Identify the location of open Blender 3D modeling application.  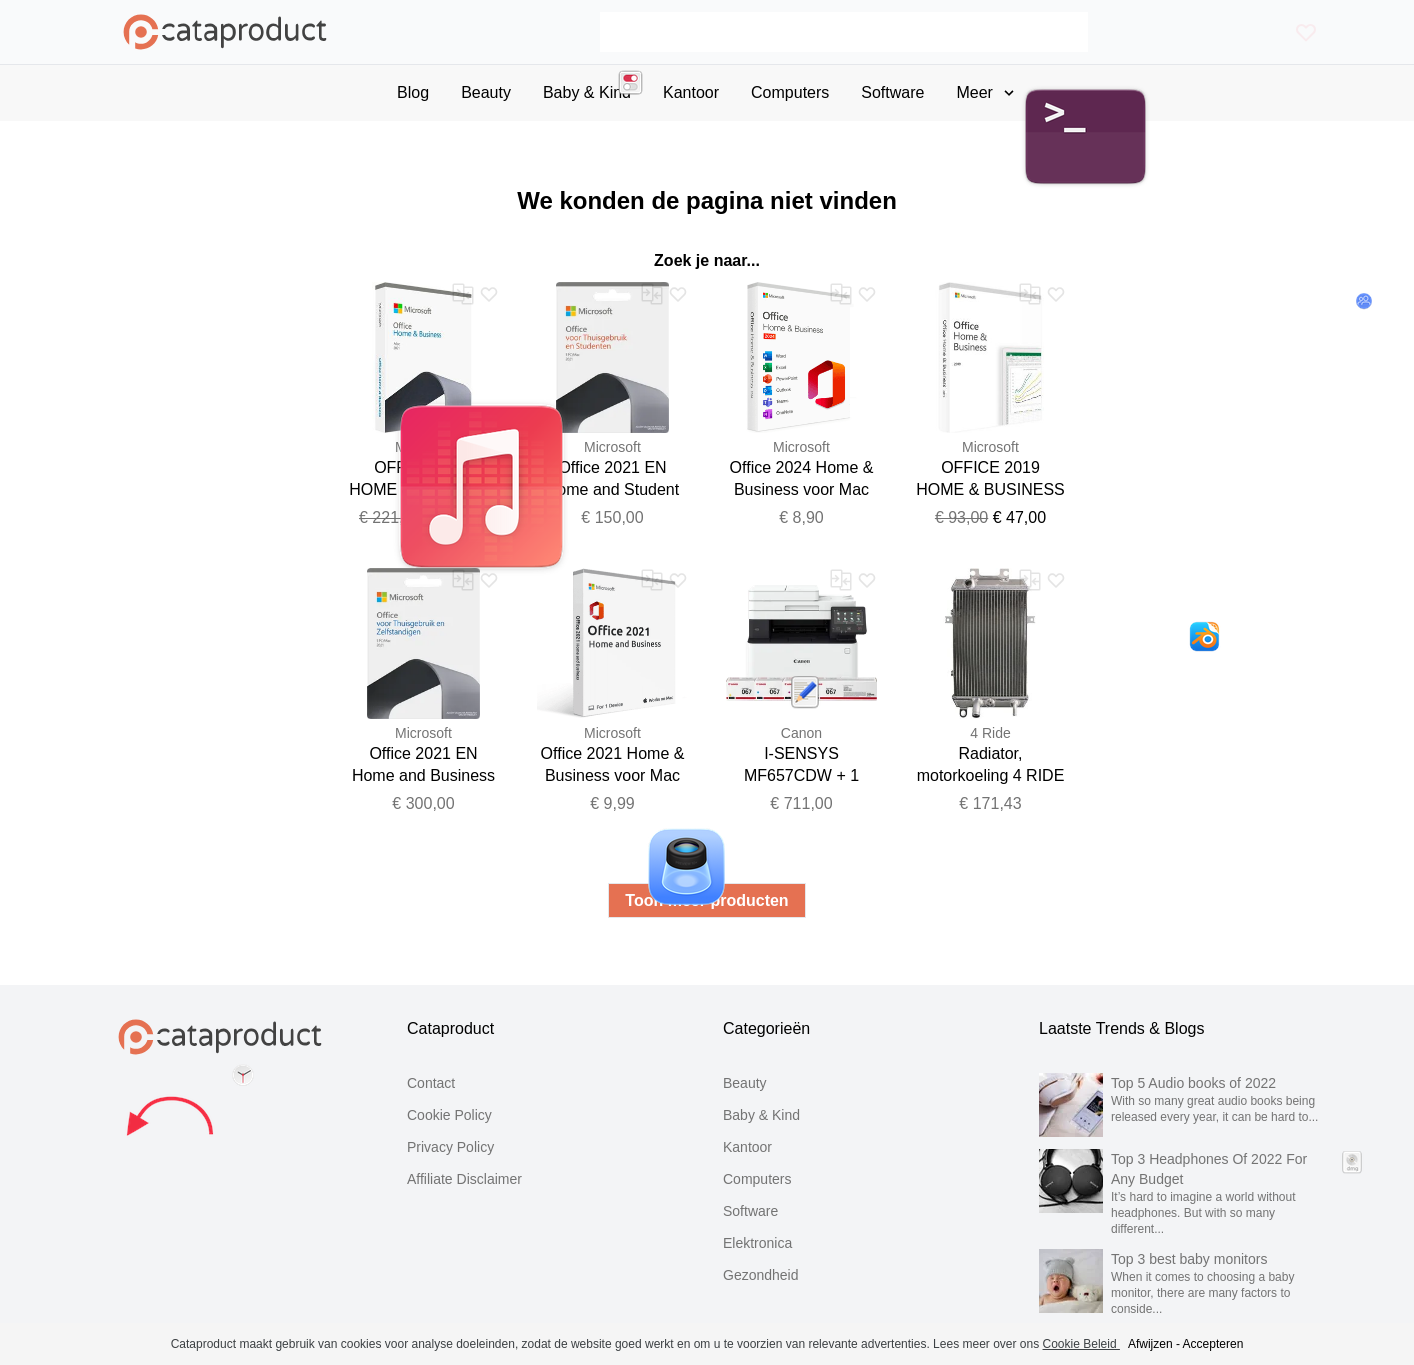
(1204, 636).